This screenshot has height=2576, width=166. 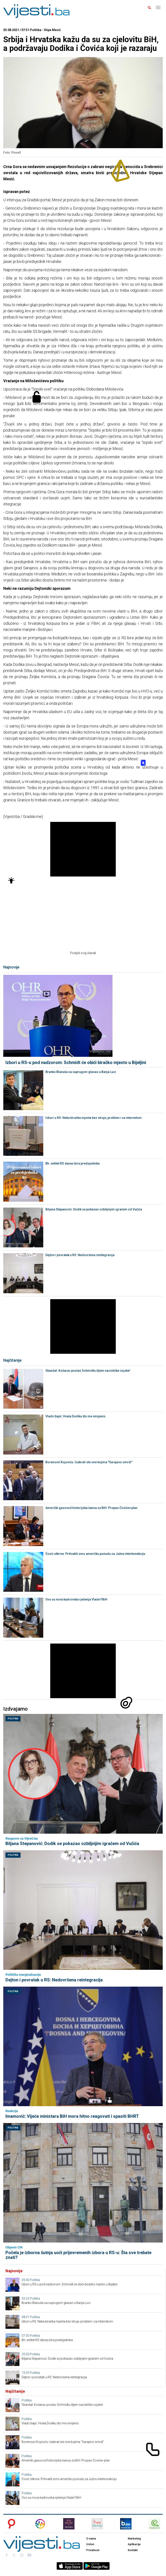 I want to click on unlock this item or feature, so click(x=36, y=397).